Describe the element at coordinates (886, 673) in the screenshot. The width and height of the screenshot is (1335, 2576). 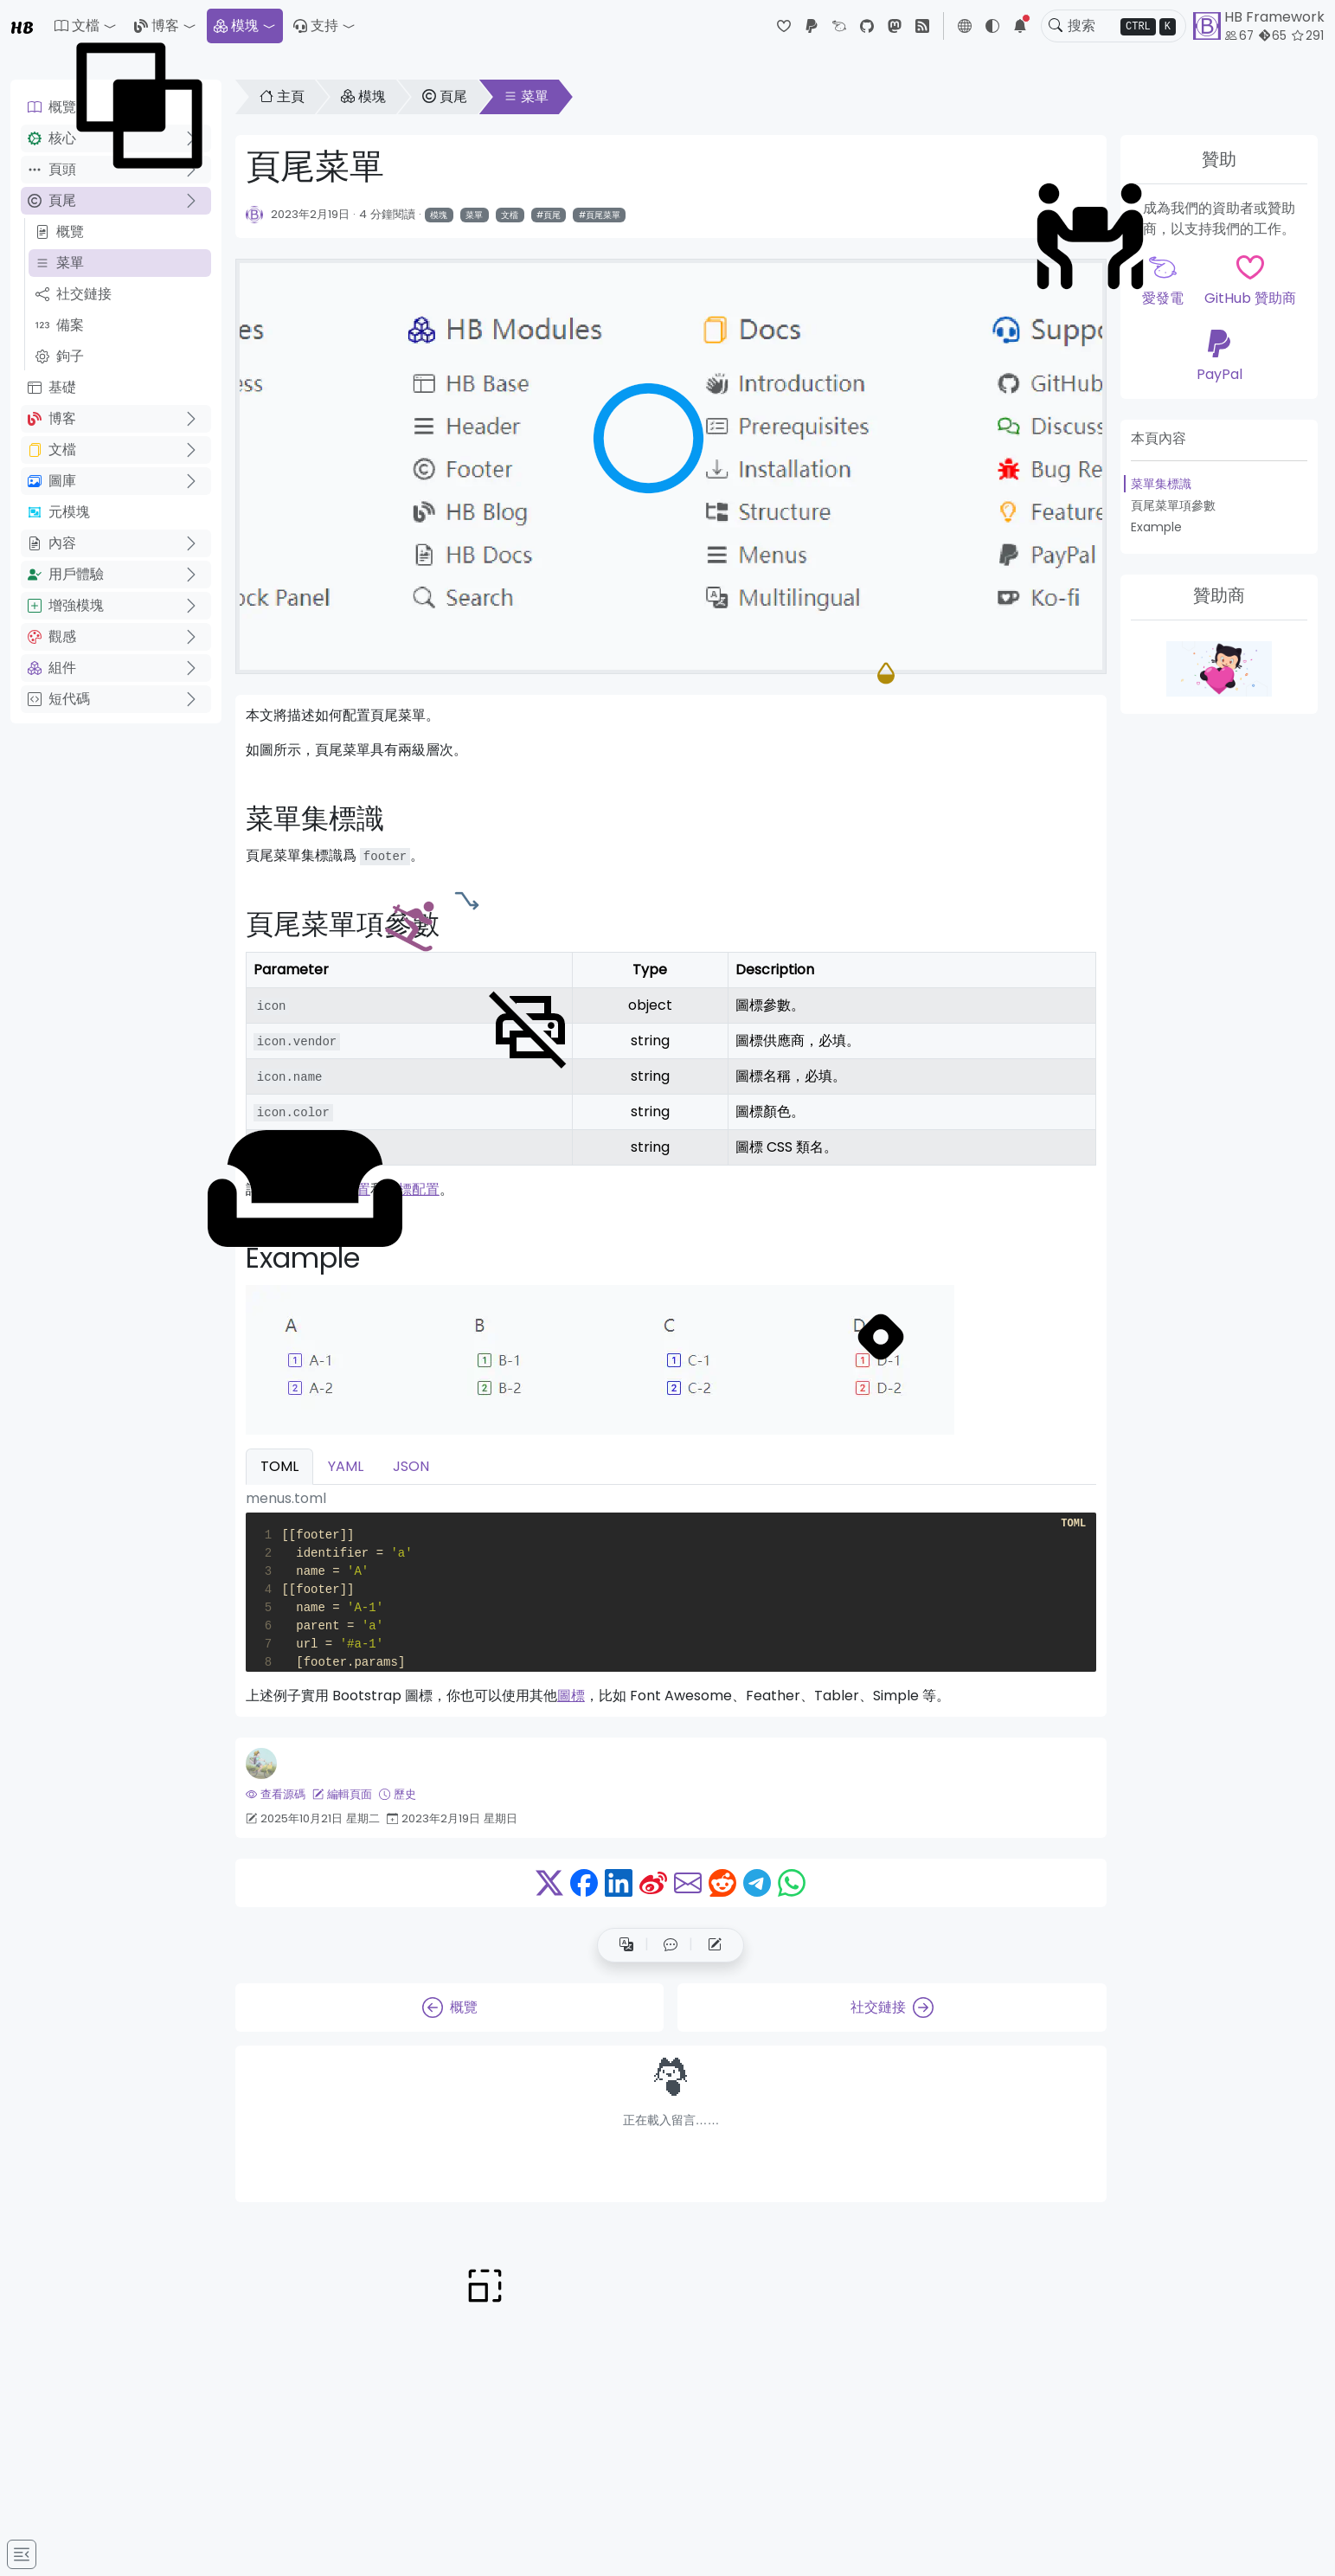
I see `adjust water or liquid fill level` at that location.